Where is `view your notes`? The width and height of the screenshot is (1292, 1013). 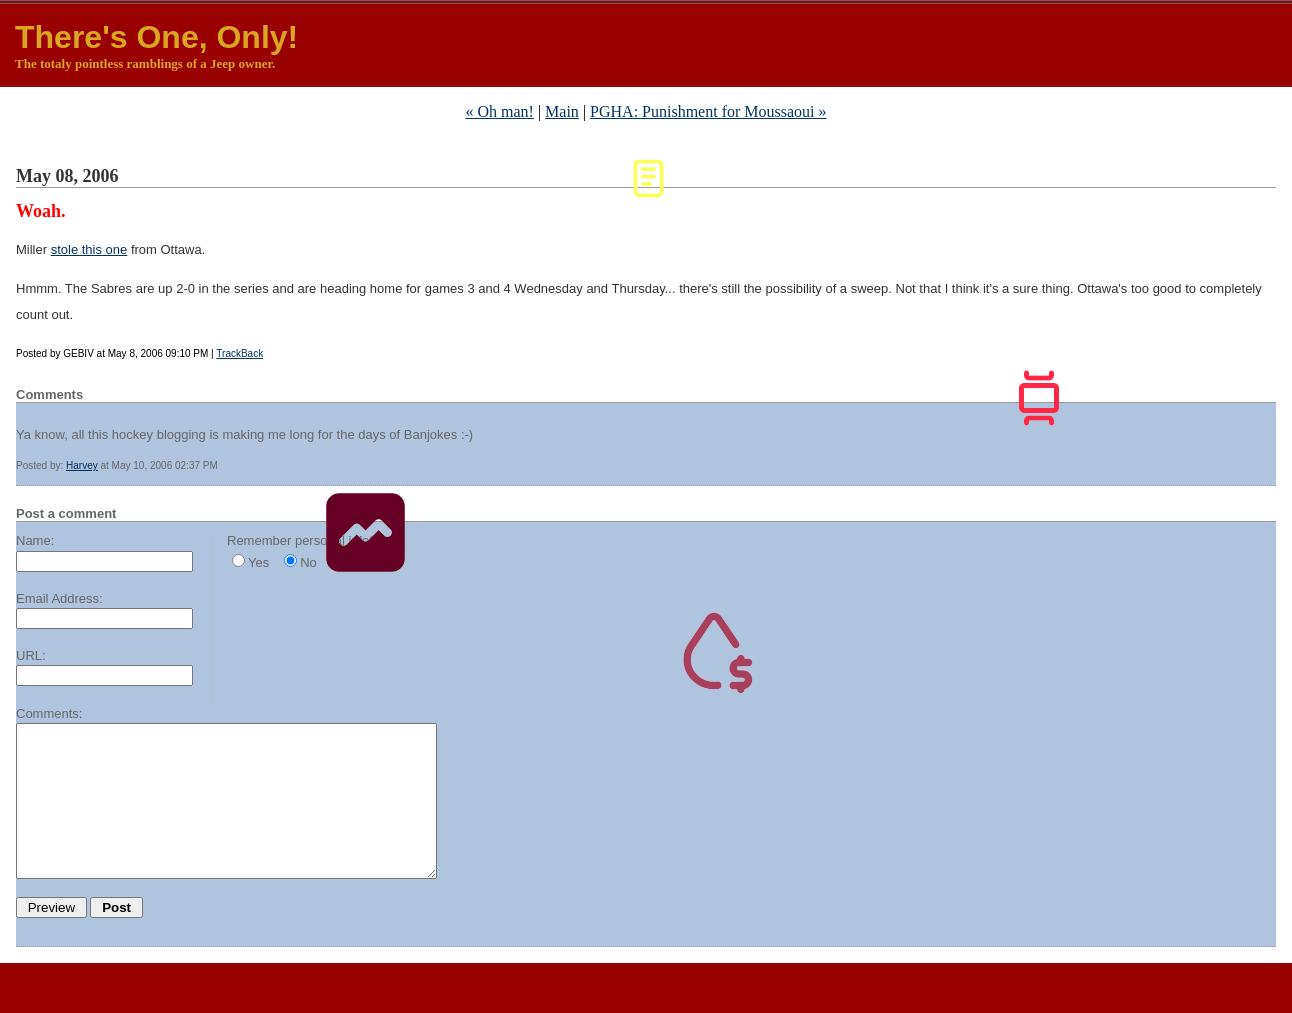
view your notes is located at coordinates (648, 178).